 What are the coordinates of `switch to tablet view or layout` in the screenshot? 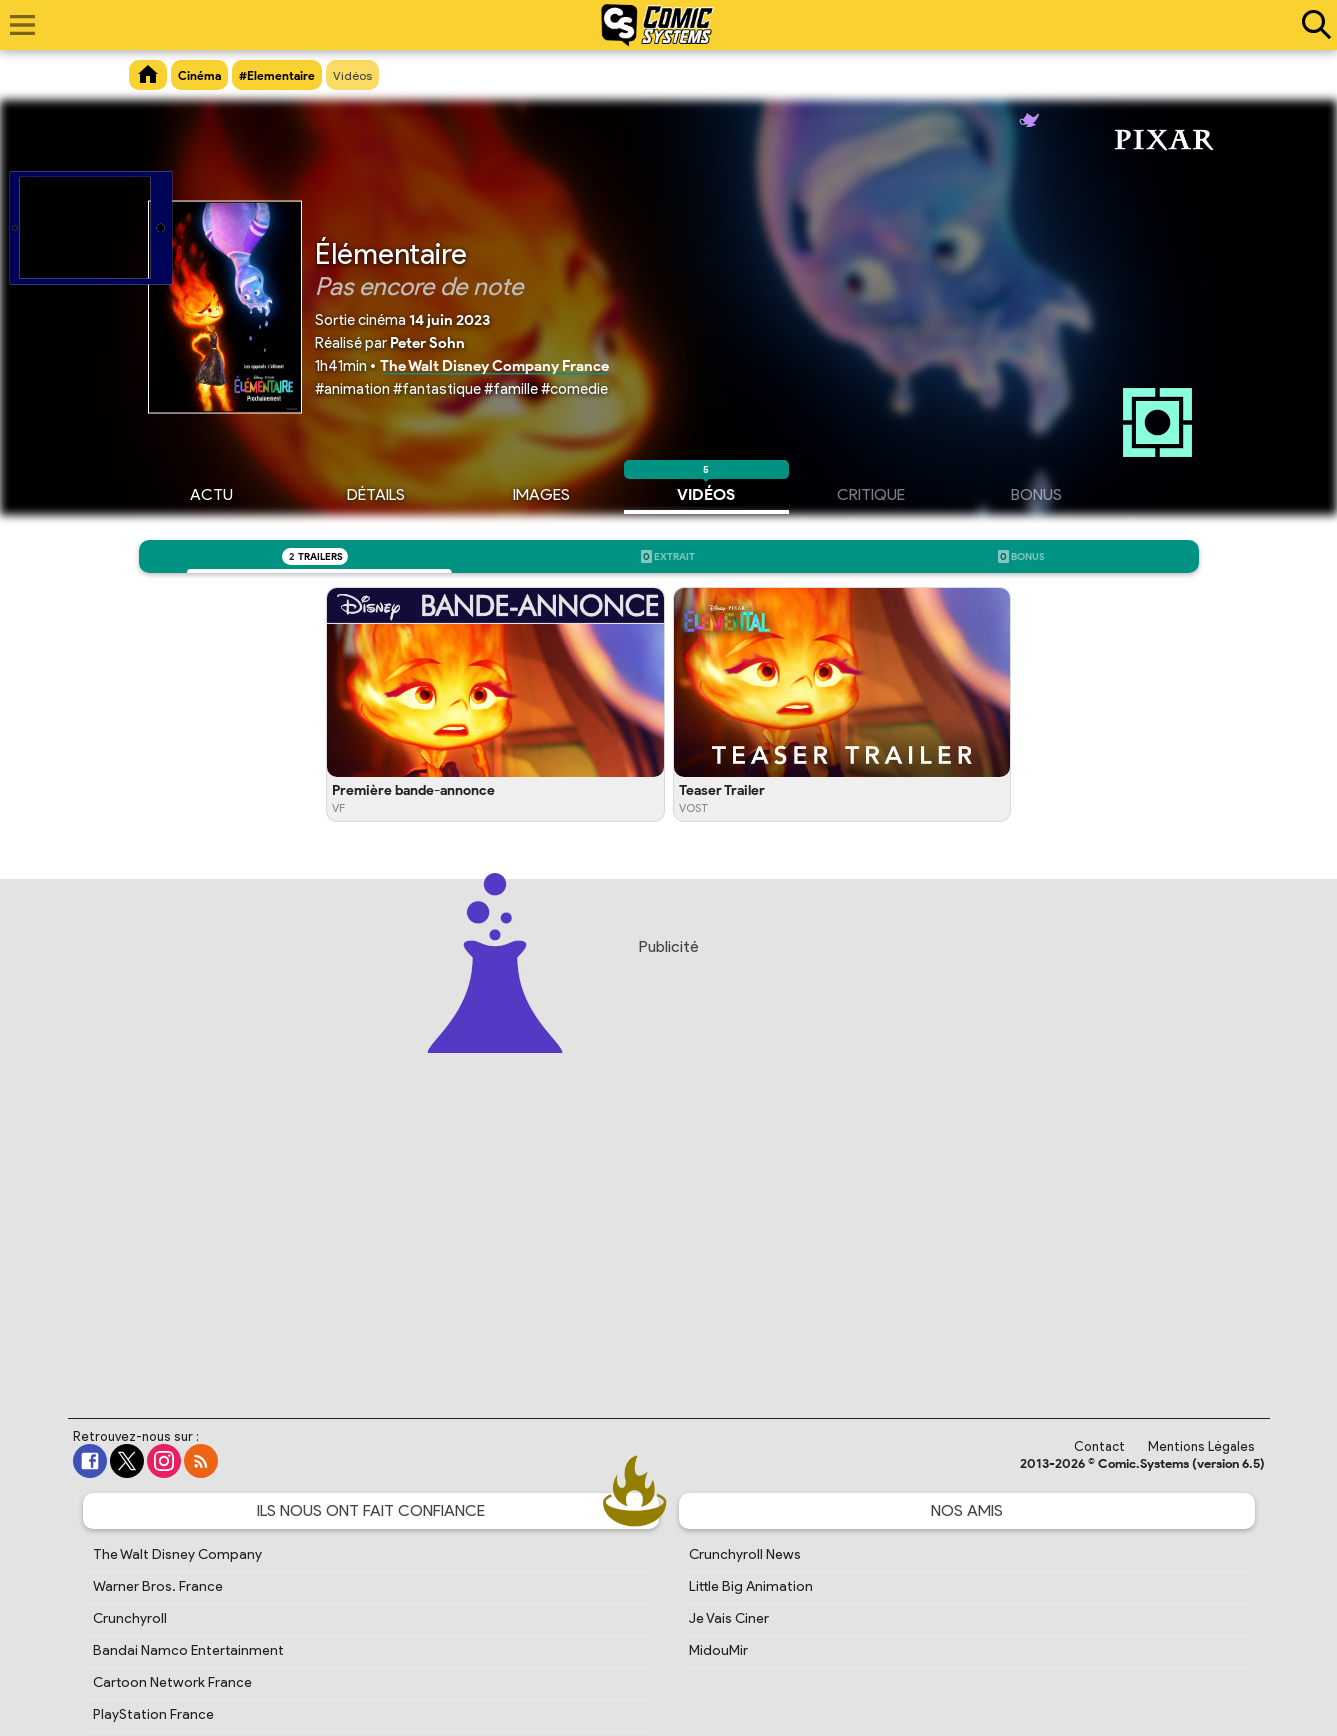 It's located at (91, 228).